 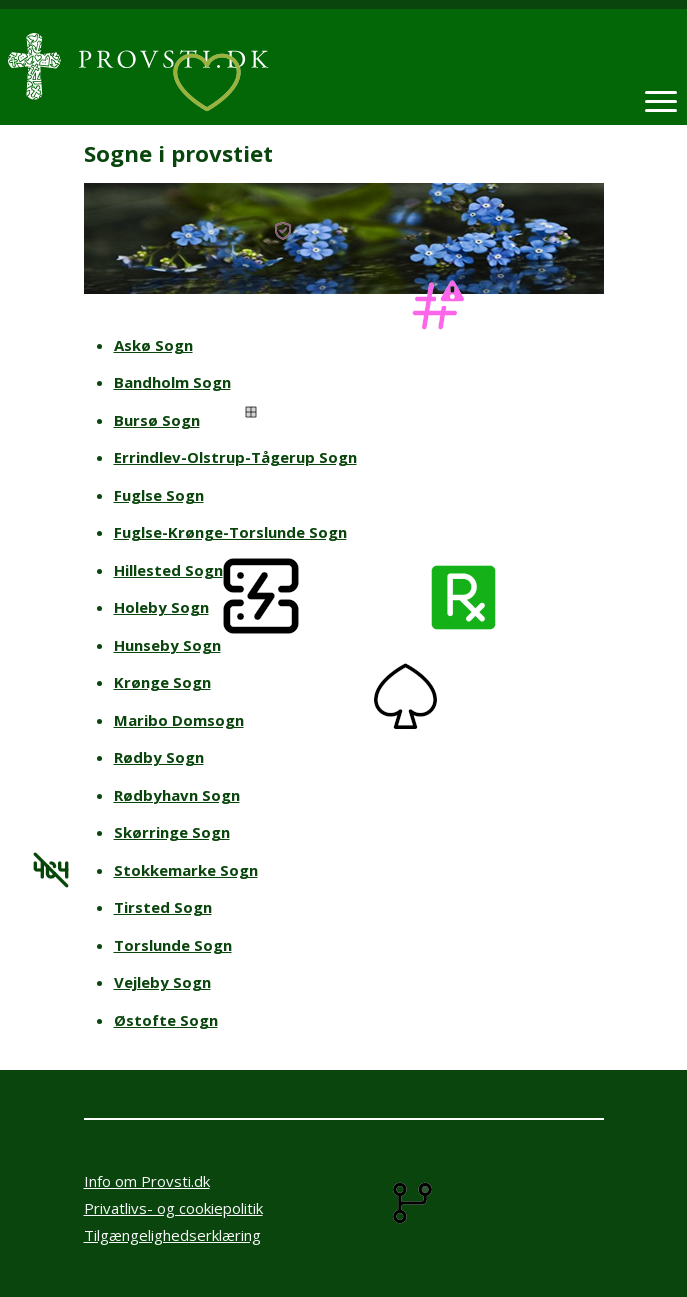 I want to click on indicates an age-restricted or nsfw text channel, so click(x=436, y=306).